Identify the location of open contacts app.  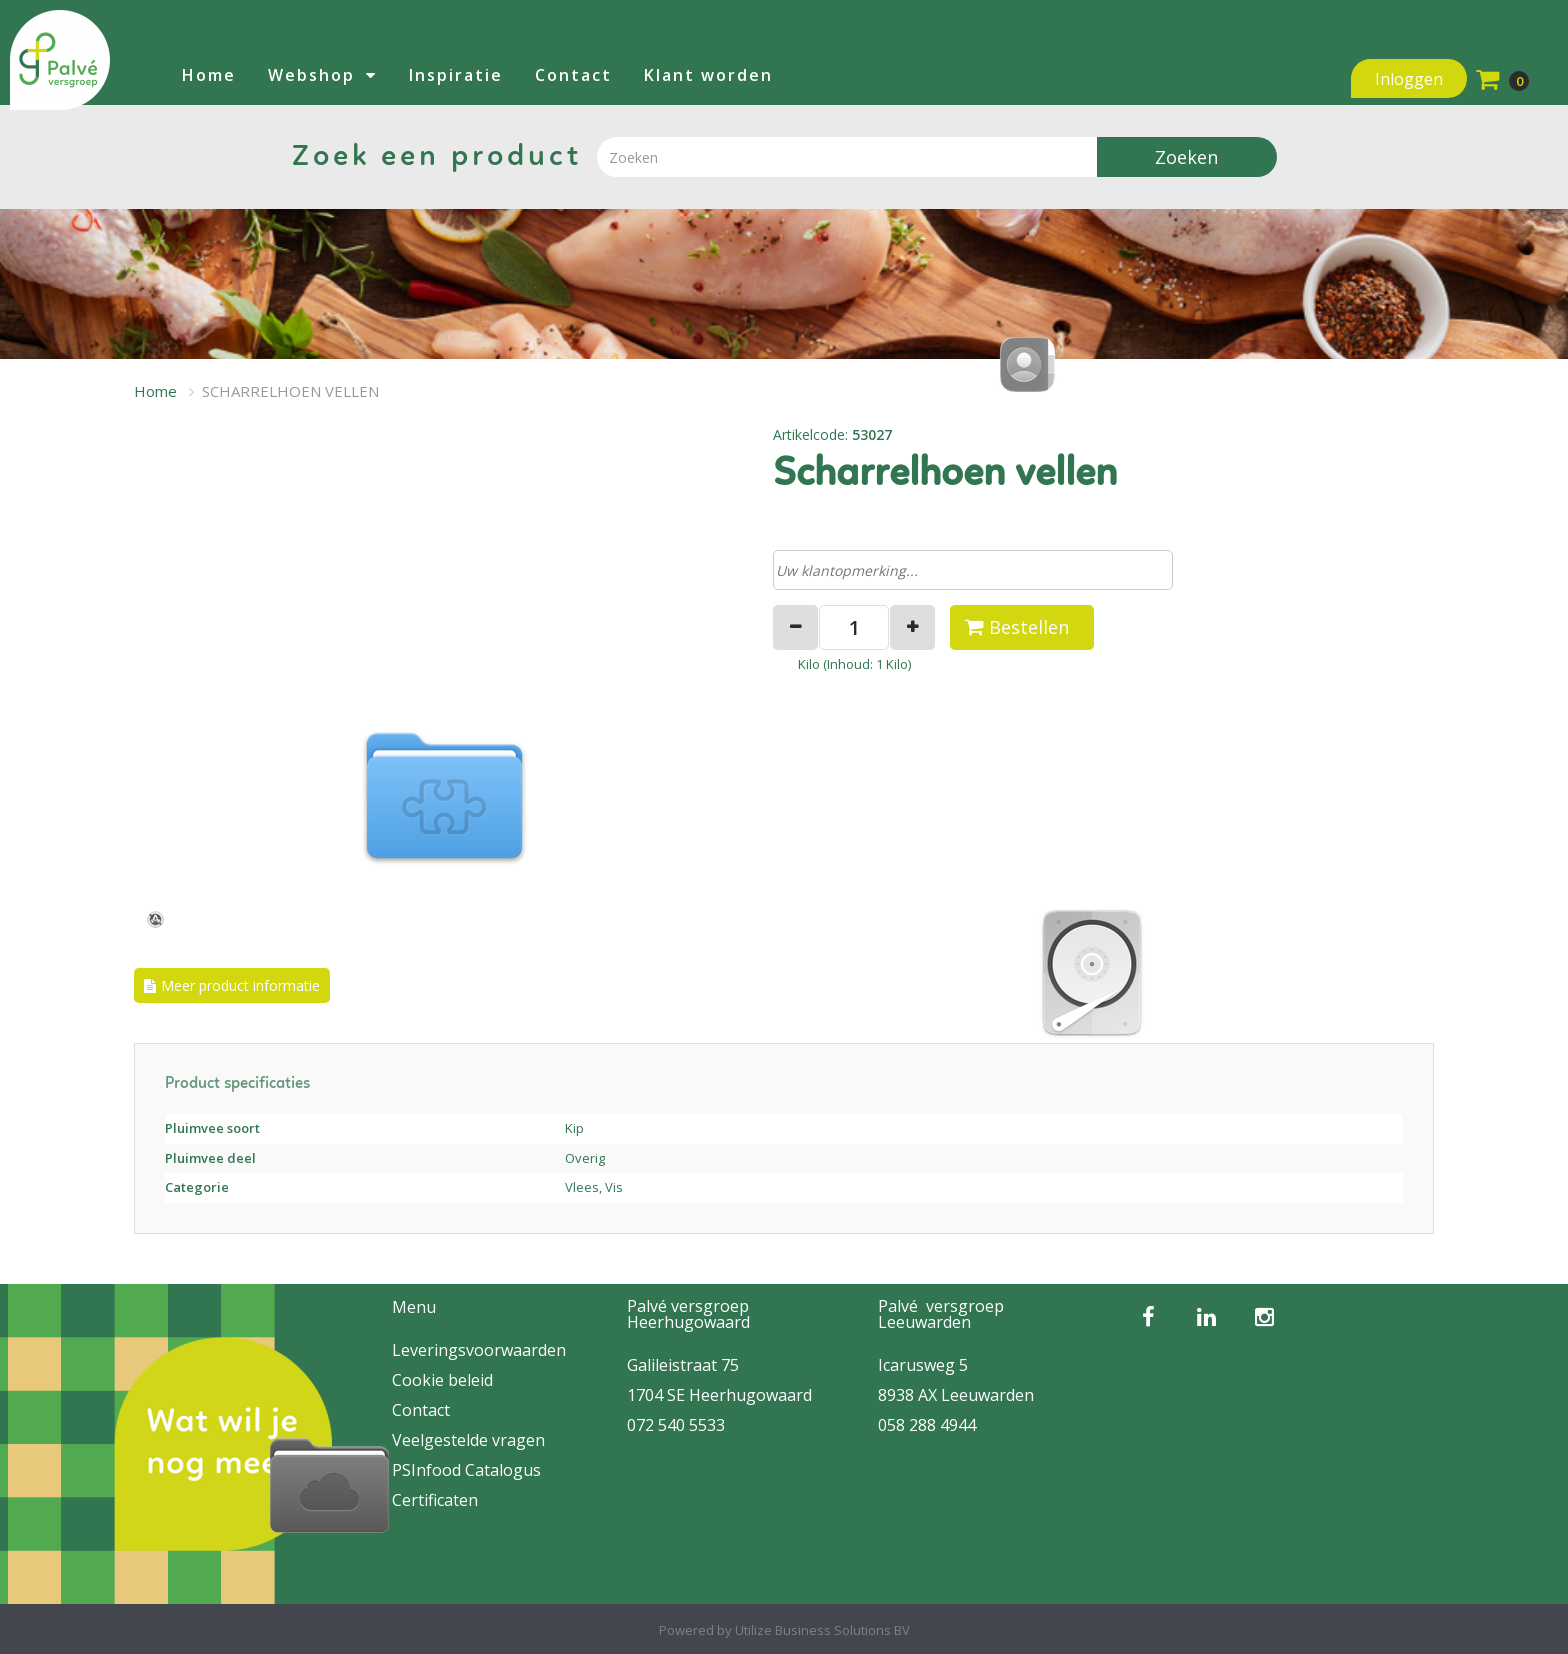
(1027, 364).